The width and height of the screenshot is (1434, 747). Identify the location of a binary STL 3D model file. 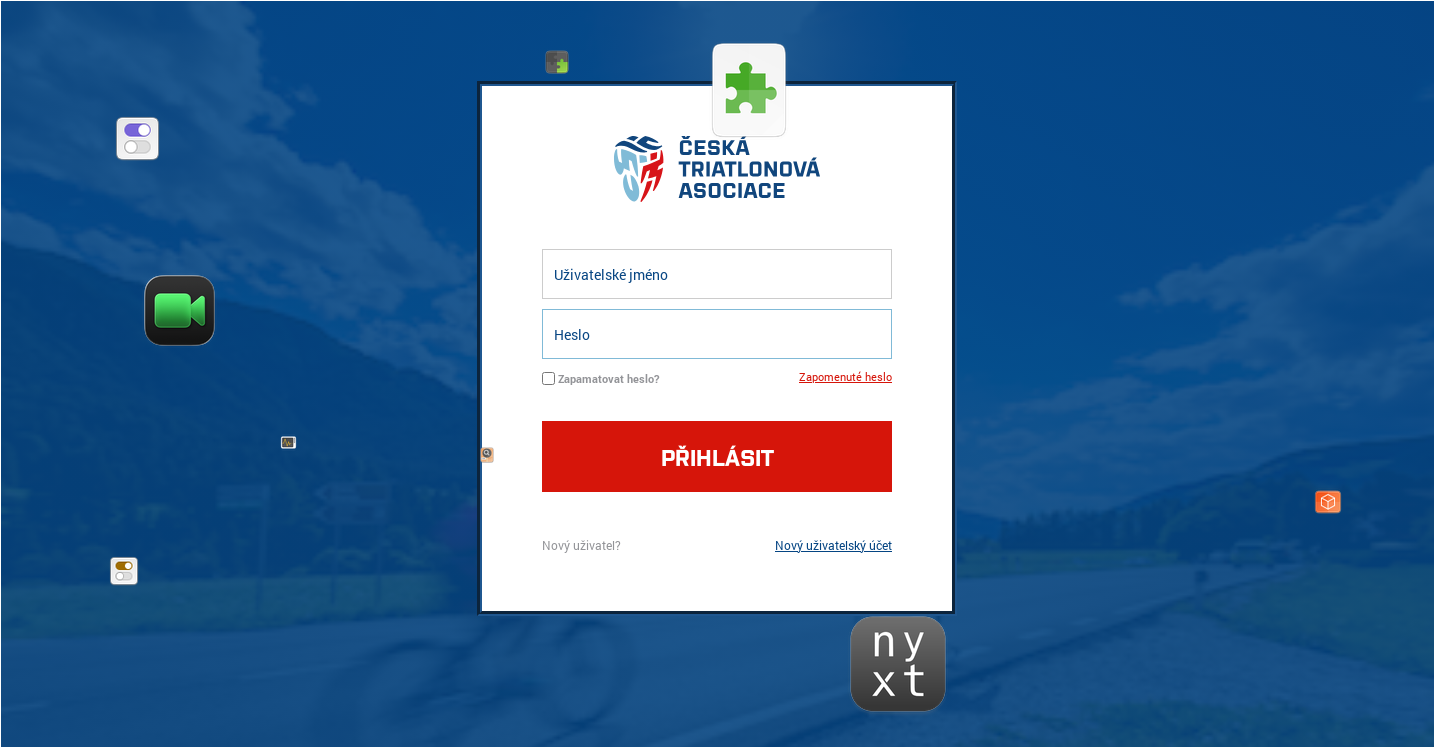
(1328, 501).